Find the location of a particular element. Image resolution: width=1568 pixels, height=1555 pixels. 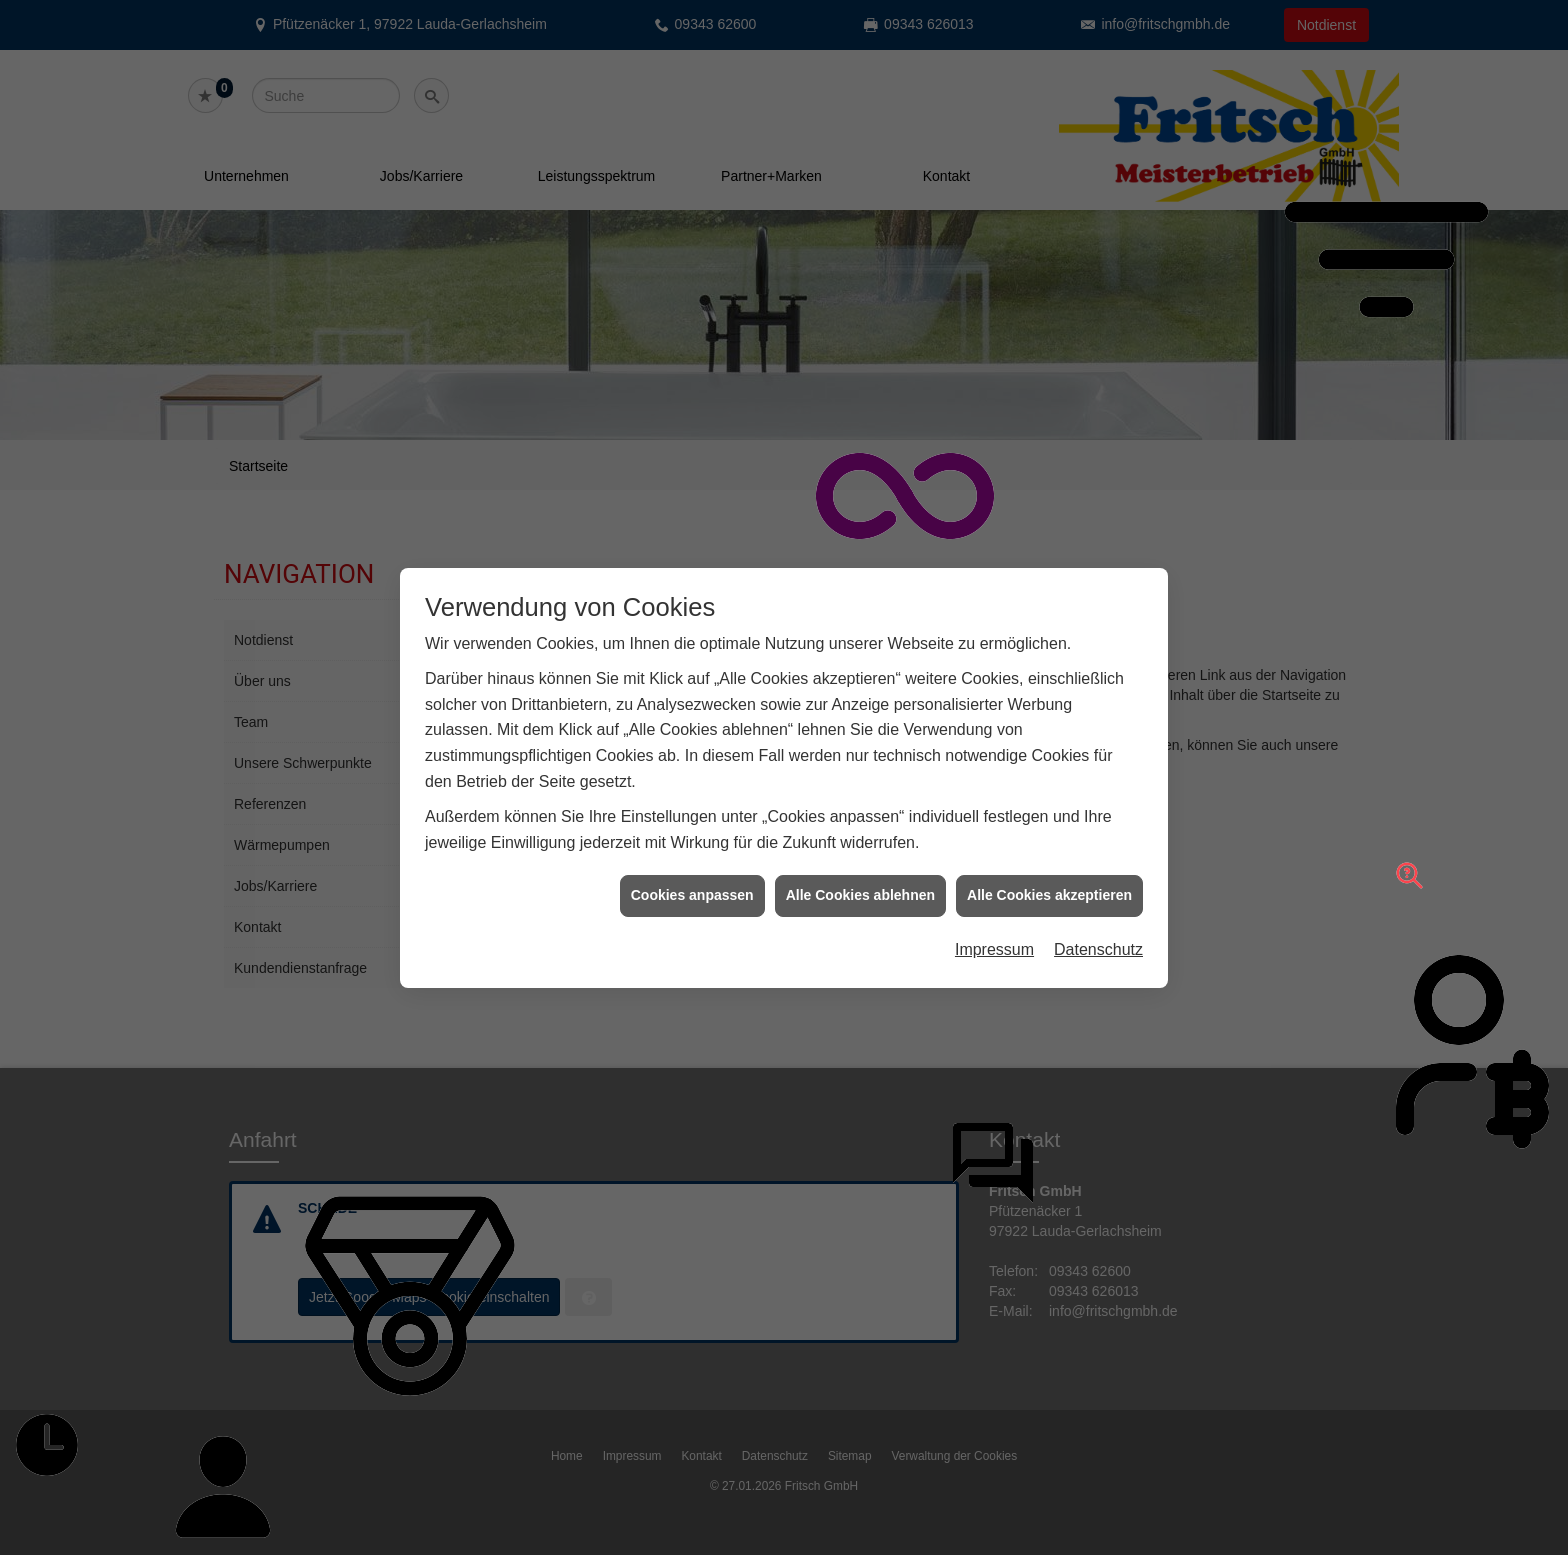

view user's bitcoin wallet or balance is located at coordinates (1459, 1045).